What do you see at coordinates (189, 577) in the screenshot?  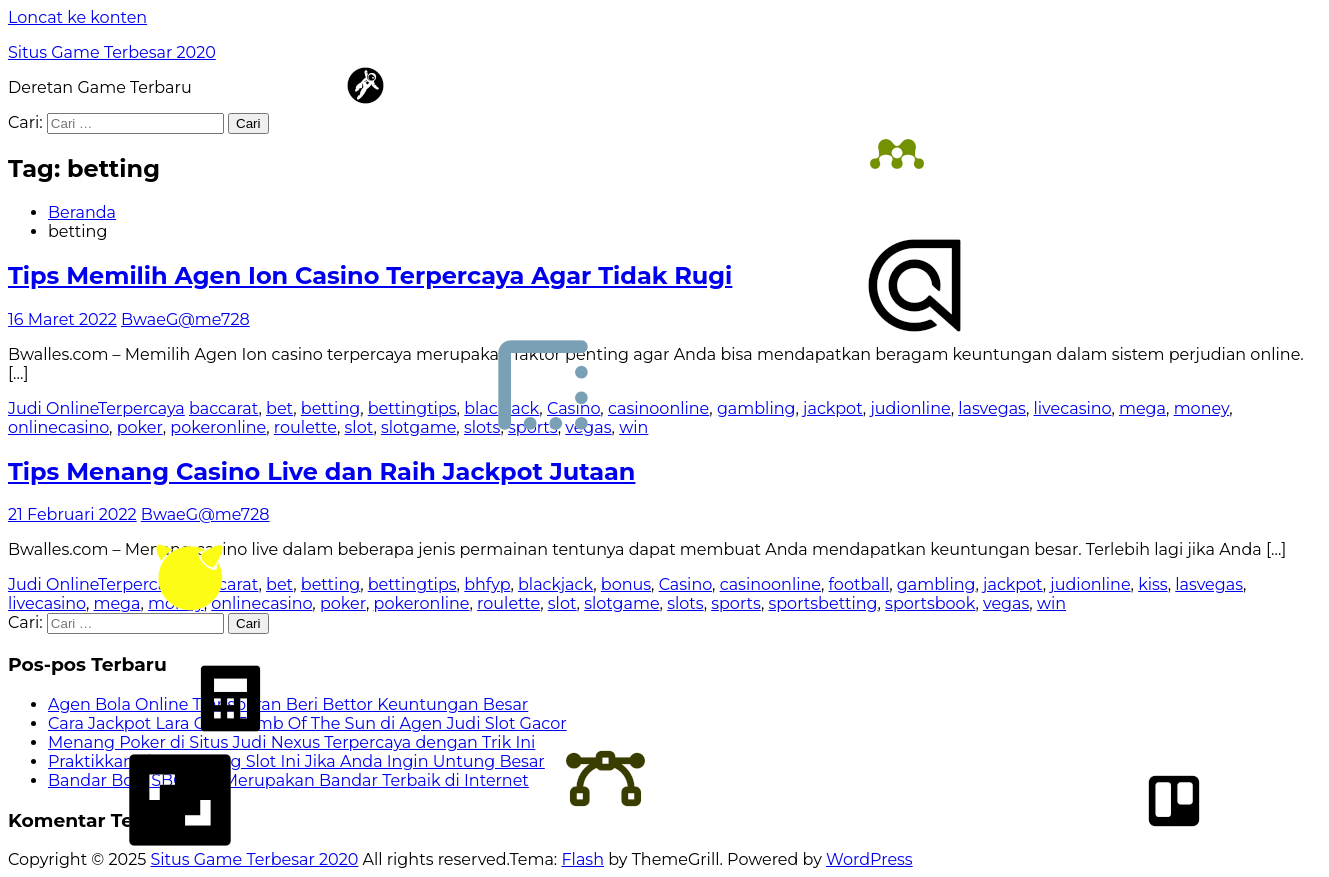 I see `freebsd operating system logo` at bounding box center [189, 577].